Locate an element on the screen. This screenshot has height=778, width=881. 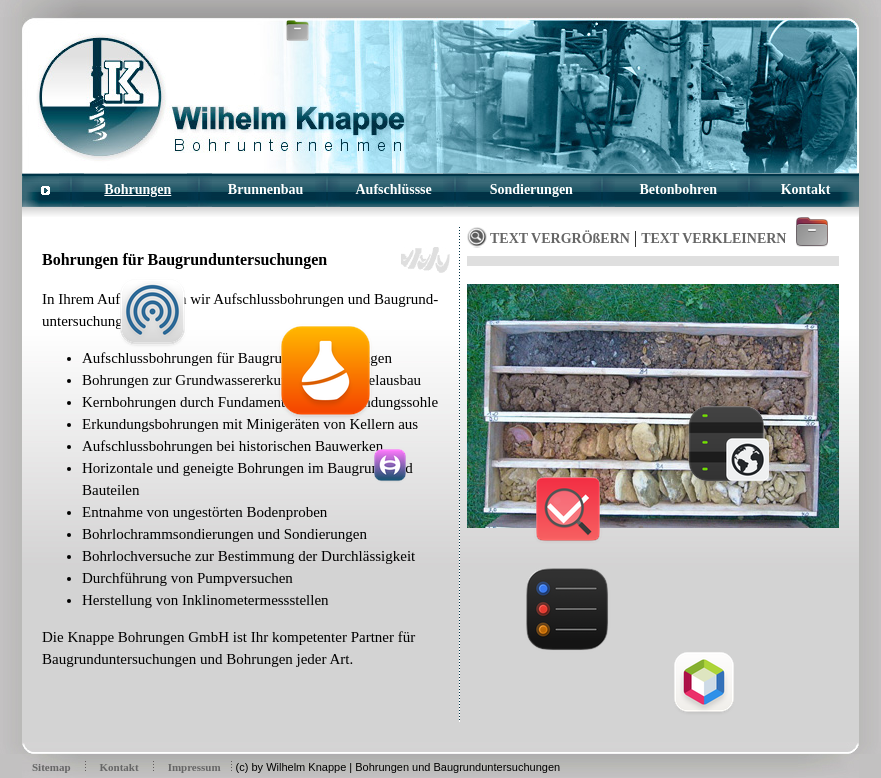
open the reminders app is located at coordinates (567, 609).